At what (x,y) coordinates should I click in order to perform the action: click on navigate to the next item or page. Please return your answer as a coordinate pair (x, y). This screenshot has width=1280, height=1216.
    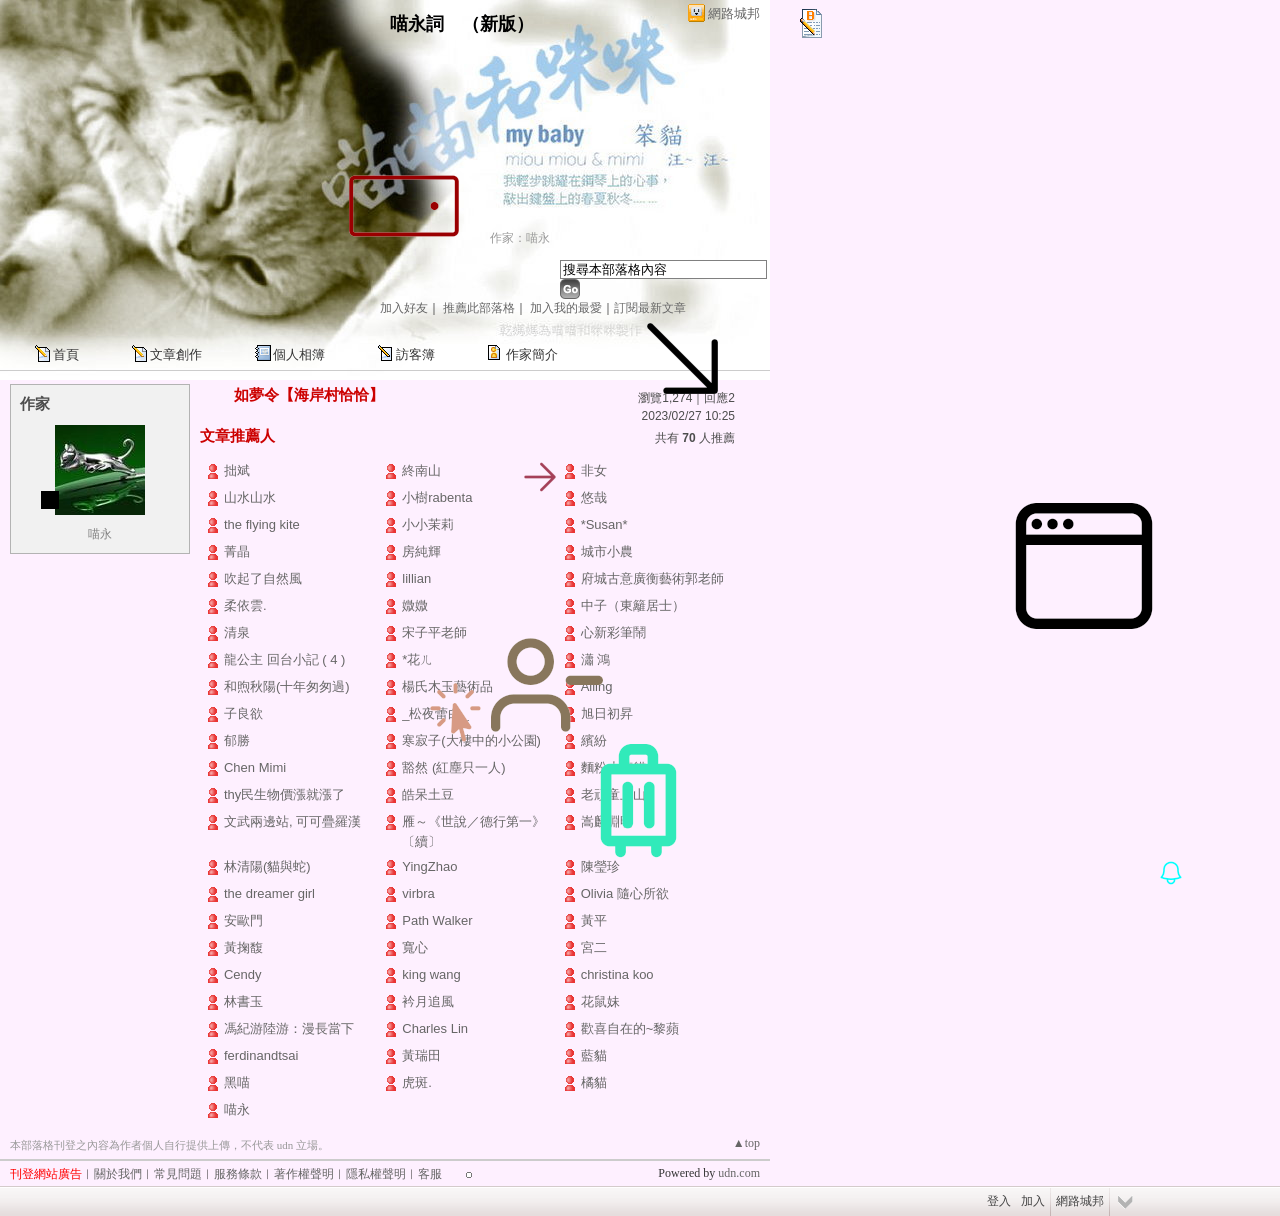
    Looking at the image, I should click on (540, 477).